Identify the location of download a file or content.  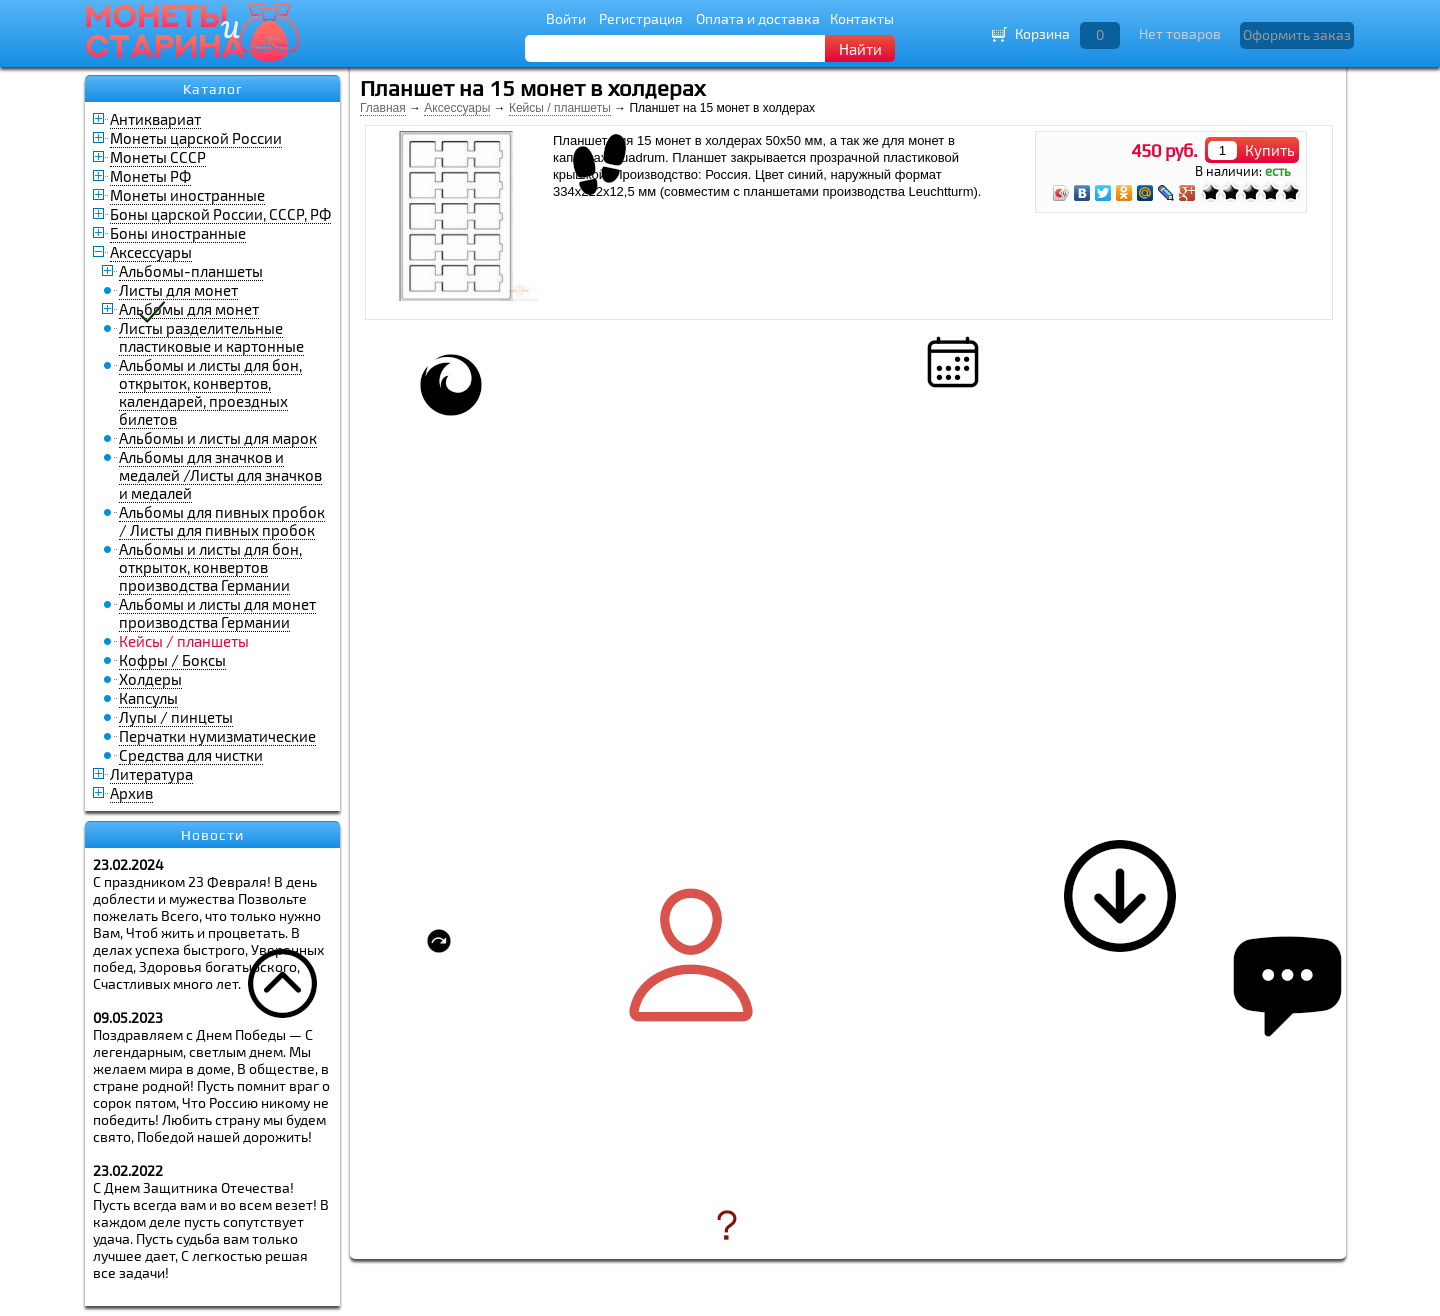
(1120, 896).